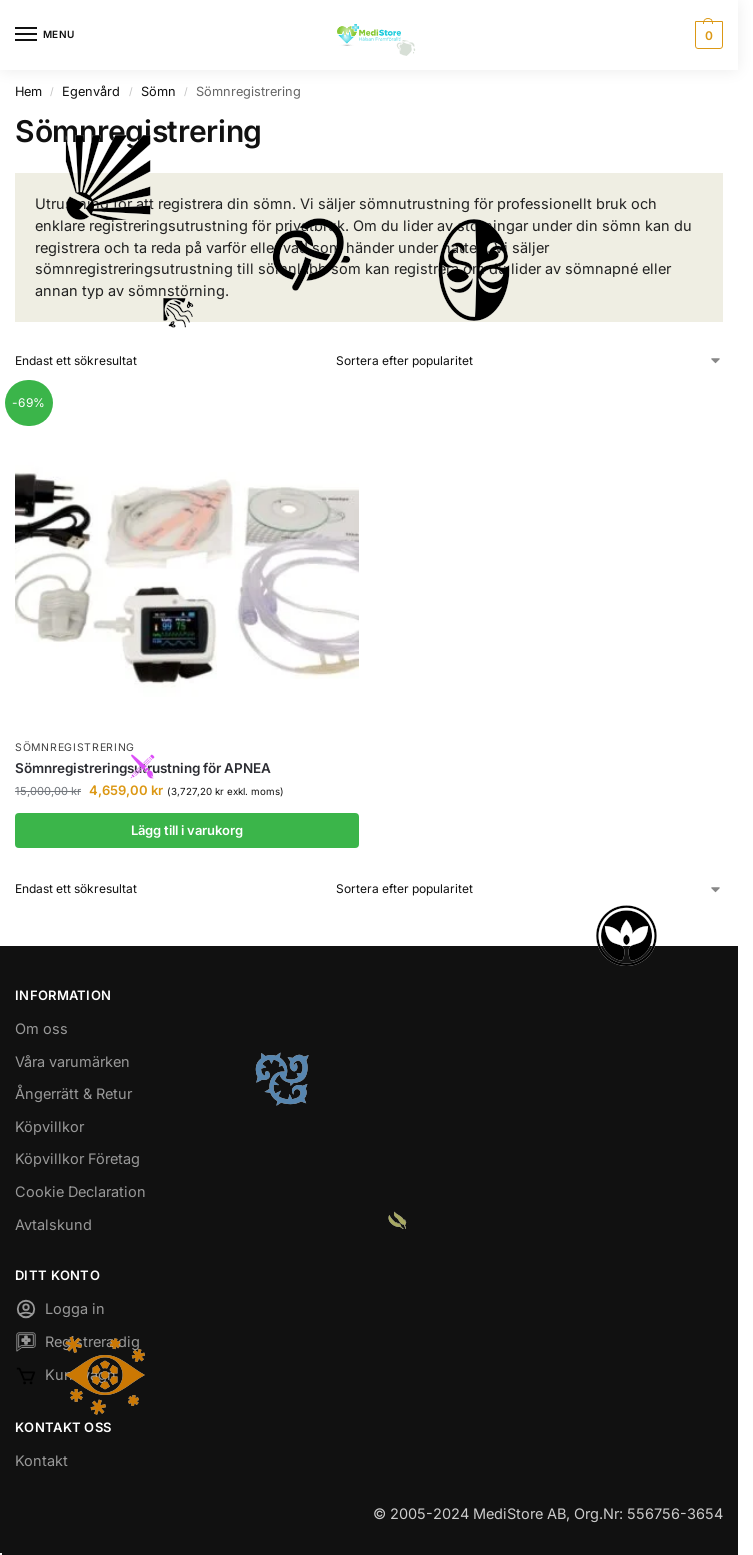  What do you see at coordinates (397, 1220) in the screenshot?
I see `indicates a writing or composition feature` at bounding box center [397, 1220].